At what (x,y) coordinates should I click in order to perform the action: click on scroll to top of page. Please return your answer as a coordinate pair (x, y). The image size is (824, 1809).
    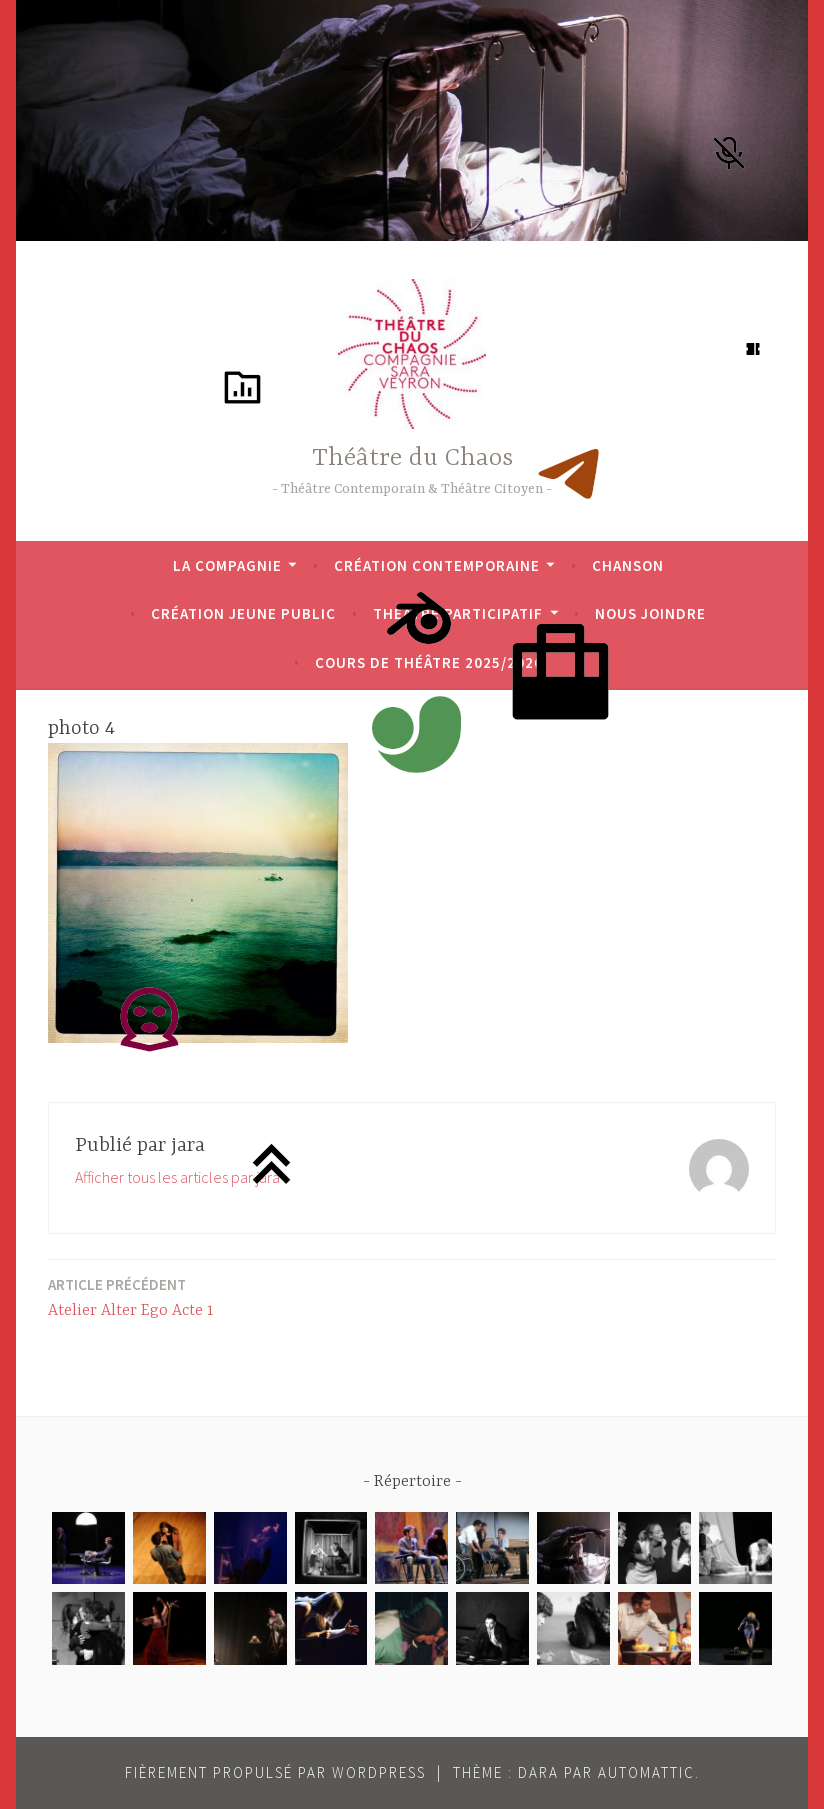
    Looking at the image, I should click on (271, 1165).